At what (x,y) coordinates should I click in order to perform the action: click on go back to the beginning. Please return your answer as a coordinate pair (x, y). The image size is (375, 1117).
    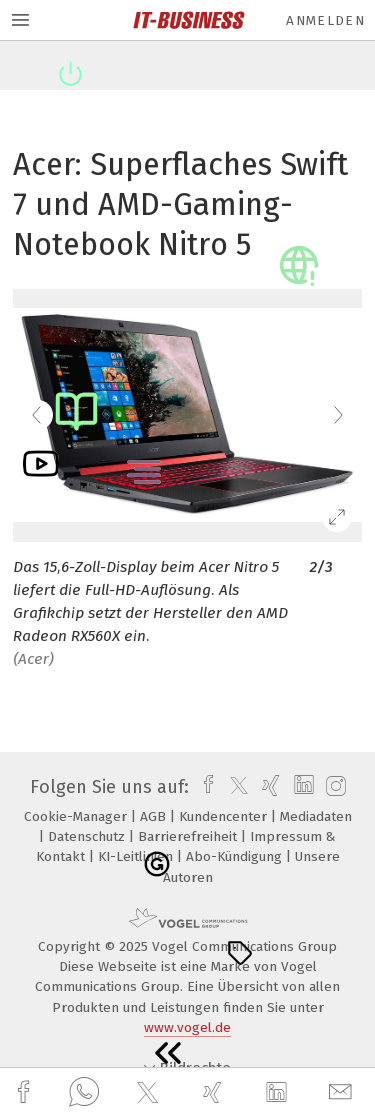
    Looking at the image, I should click on (168, 1053).